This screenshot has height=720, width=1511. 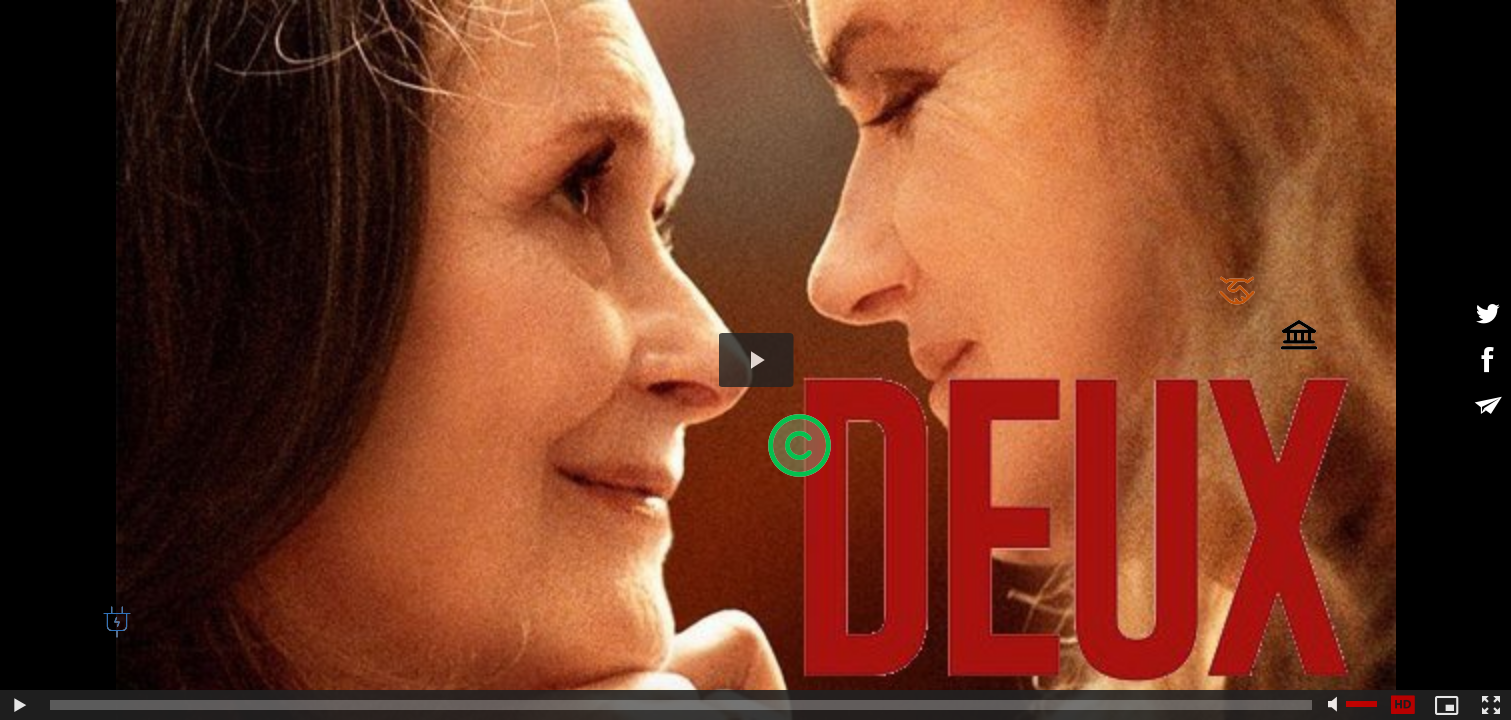 I want to click on indicates a partnership or collaboration, so click(x=1237, y=290).